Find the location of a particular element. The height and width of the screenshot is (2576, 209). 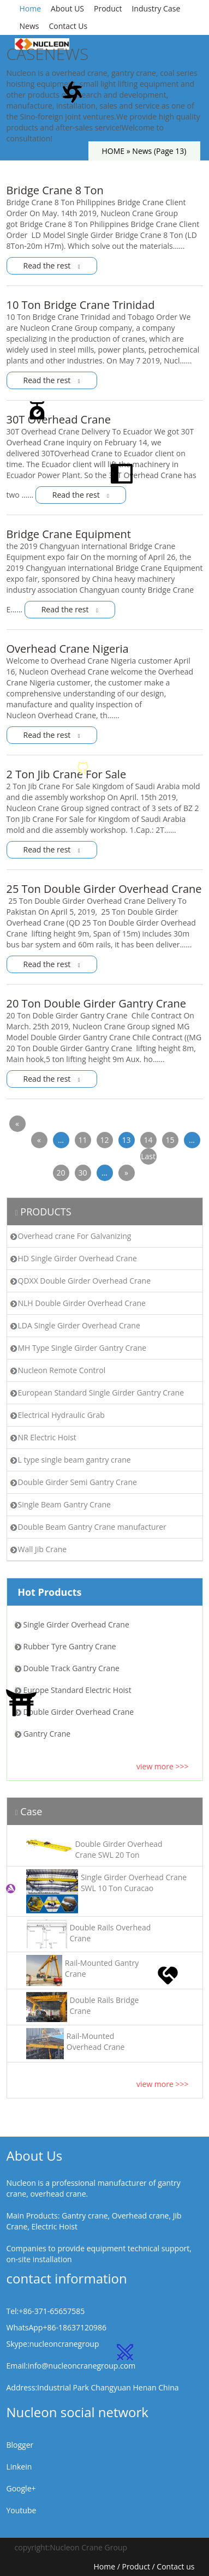

launch octane render application is located at coordinates (72, 92).